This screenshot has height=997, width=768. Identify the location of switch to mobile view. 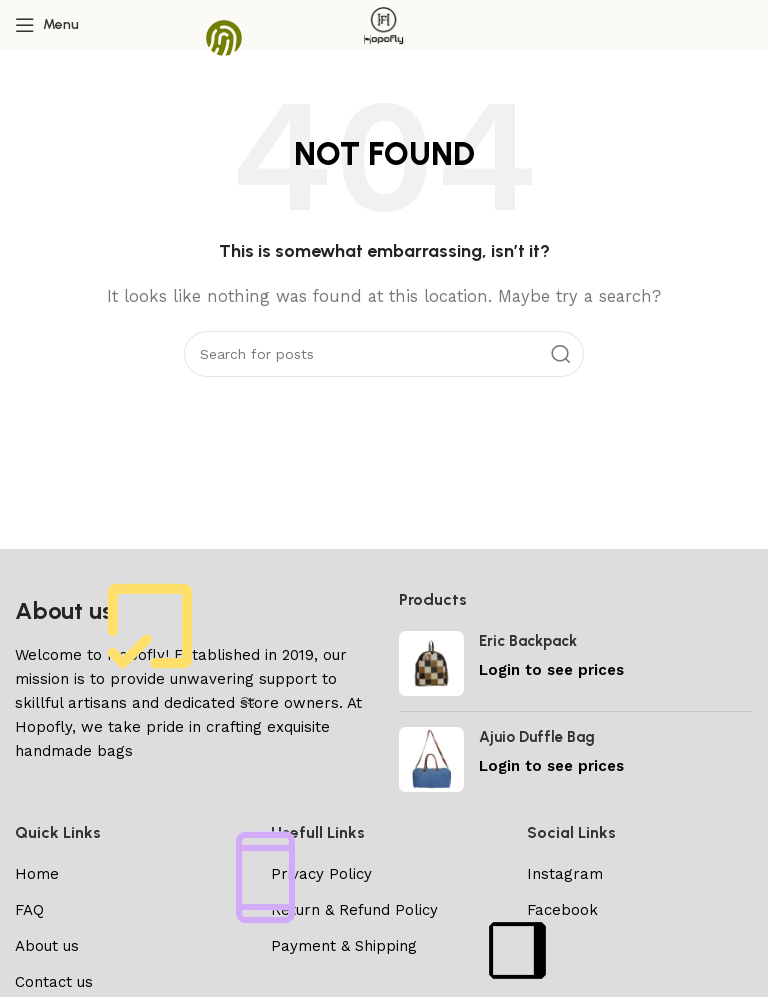
(265, 877).